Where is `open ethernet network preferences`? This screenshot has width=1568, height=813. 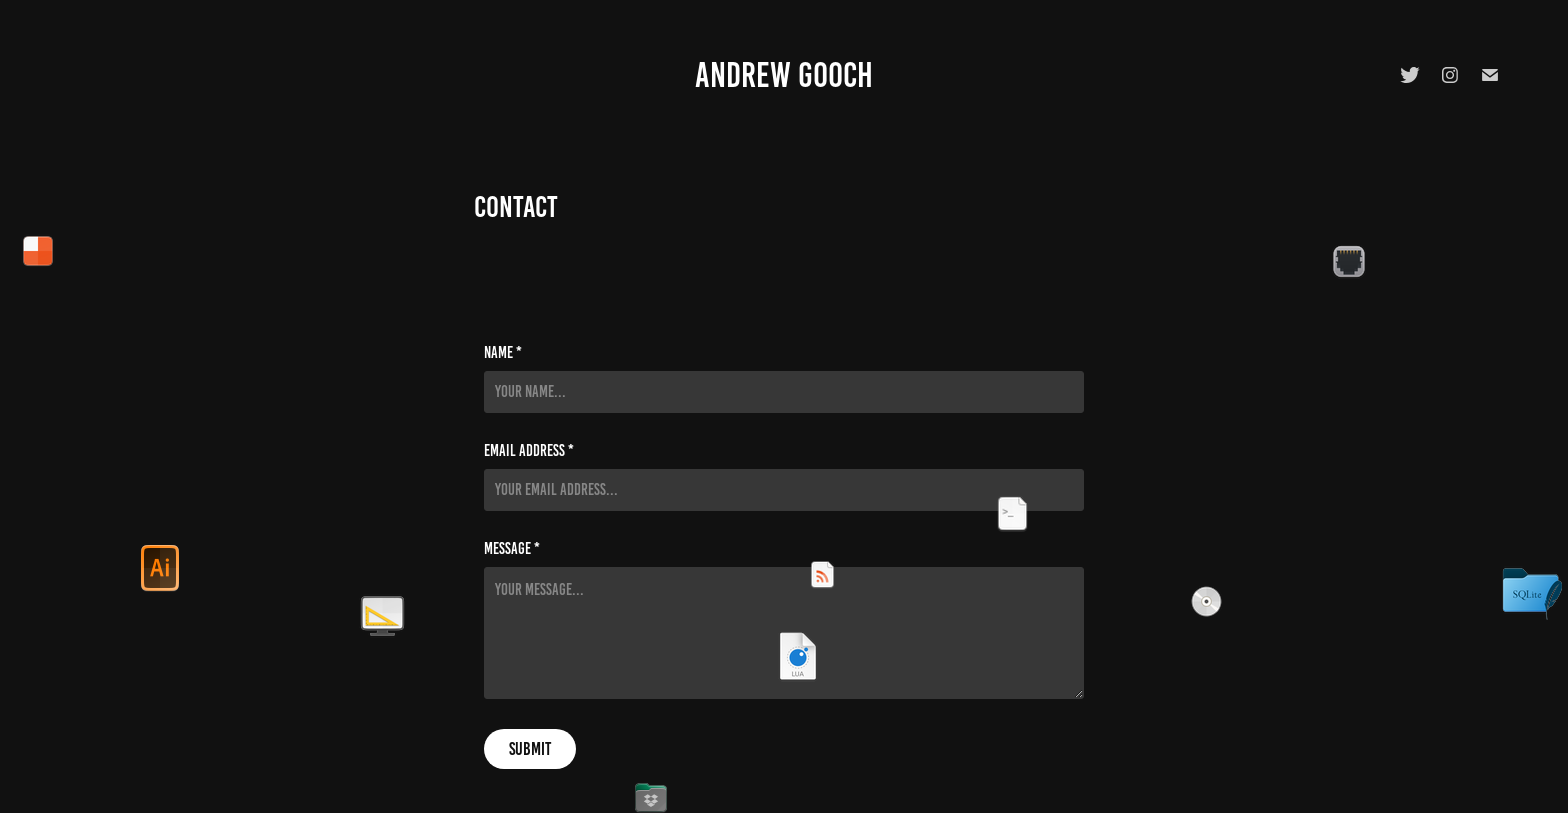
open ethernet network preferences is located at coordinates (1349, 262).